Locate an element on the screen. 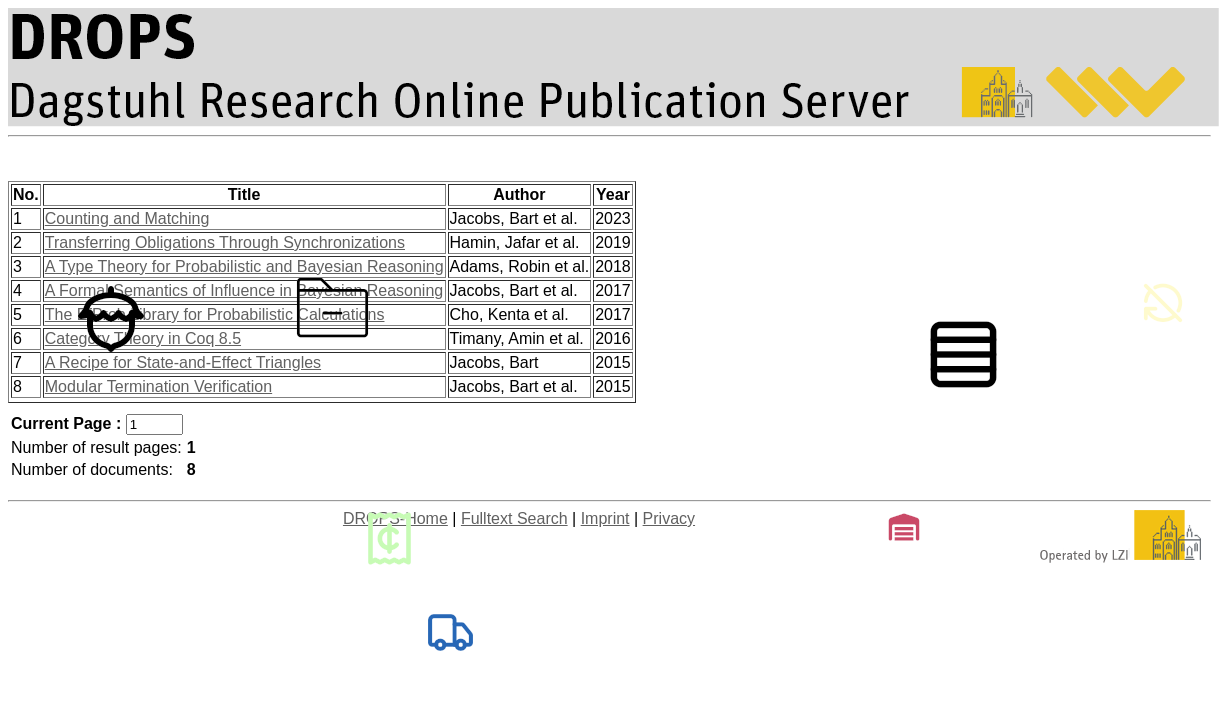 The height and width of the screenshot is (720, 1219). access settings or configuration options is located at coordinates (111, 319).